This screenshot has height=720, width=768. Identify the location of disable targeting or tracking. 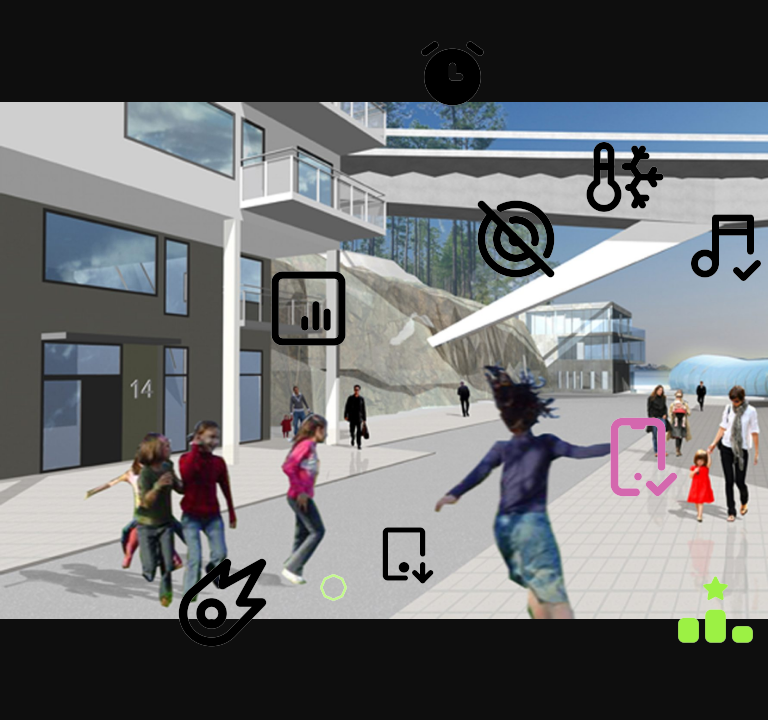
(516, 239).